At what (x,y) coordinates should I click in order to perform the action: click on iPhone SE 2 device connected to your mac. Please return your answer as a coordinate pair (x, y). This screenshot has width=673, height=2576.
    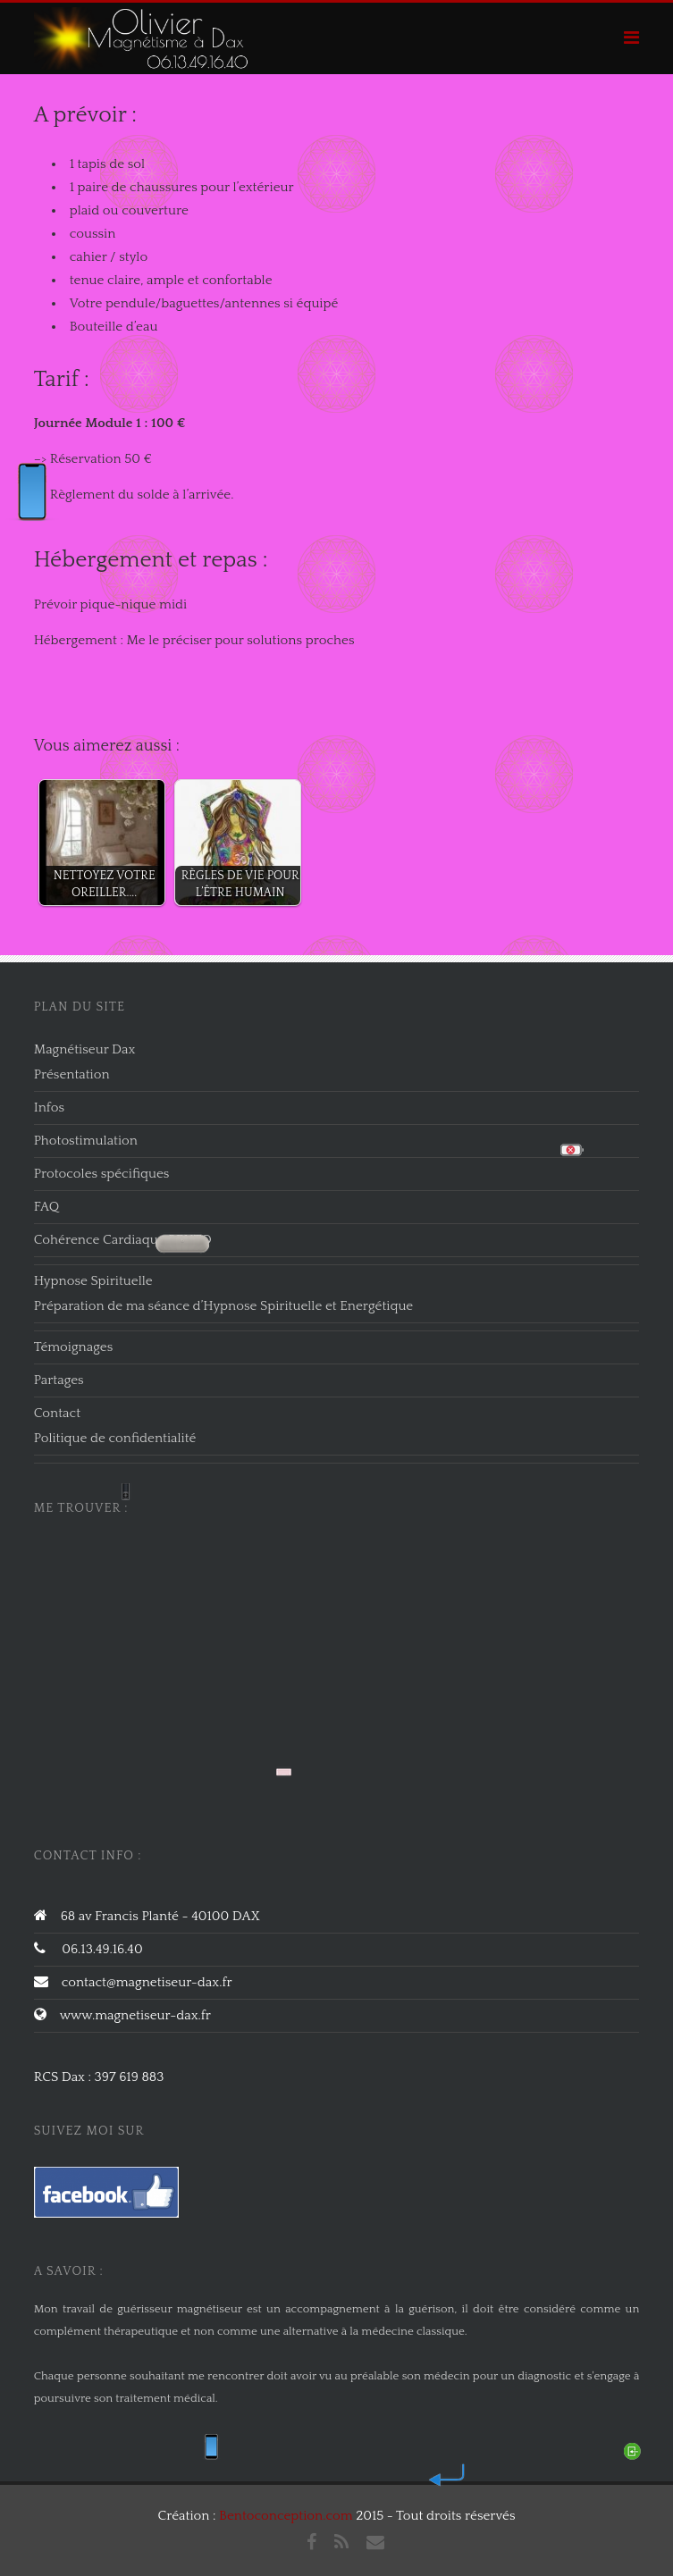
    Looking at the image, I should click on (211, 2446).